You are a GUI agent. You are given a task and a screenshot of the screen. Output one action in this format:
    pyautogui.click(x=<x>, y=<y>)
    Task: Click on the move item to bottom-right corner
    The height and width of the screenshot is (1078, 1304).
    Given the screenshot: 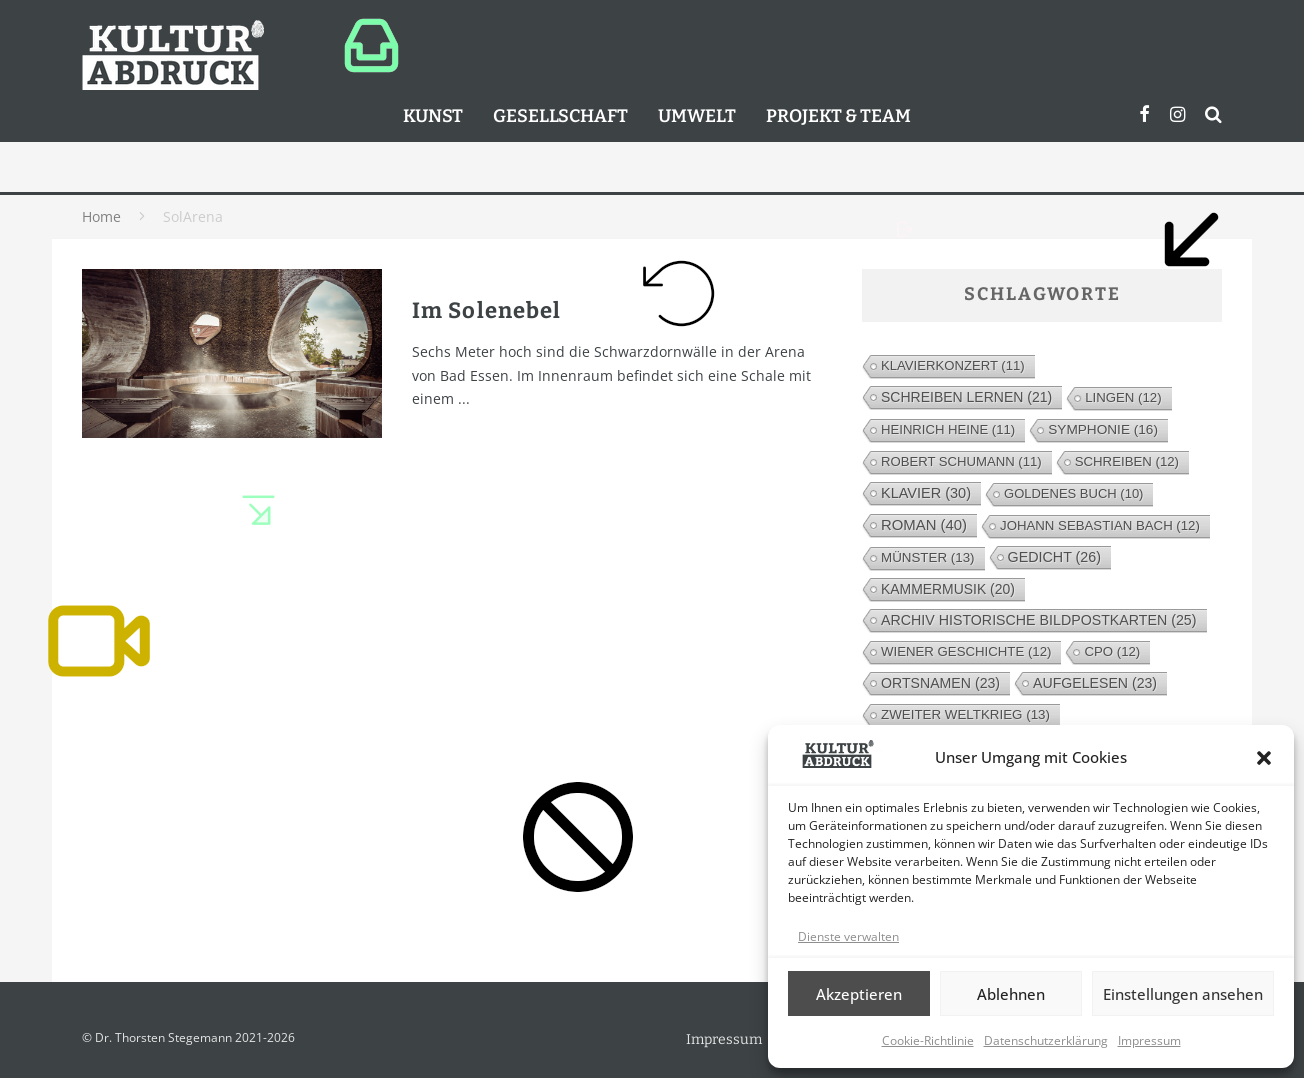 What is the action you would take?
    pyautogui.click(x=258, y=511)
    